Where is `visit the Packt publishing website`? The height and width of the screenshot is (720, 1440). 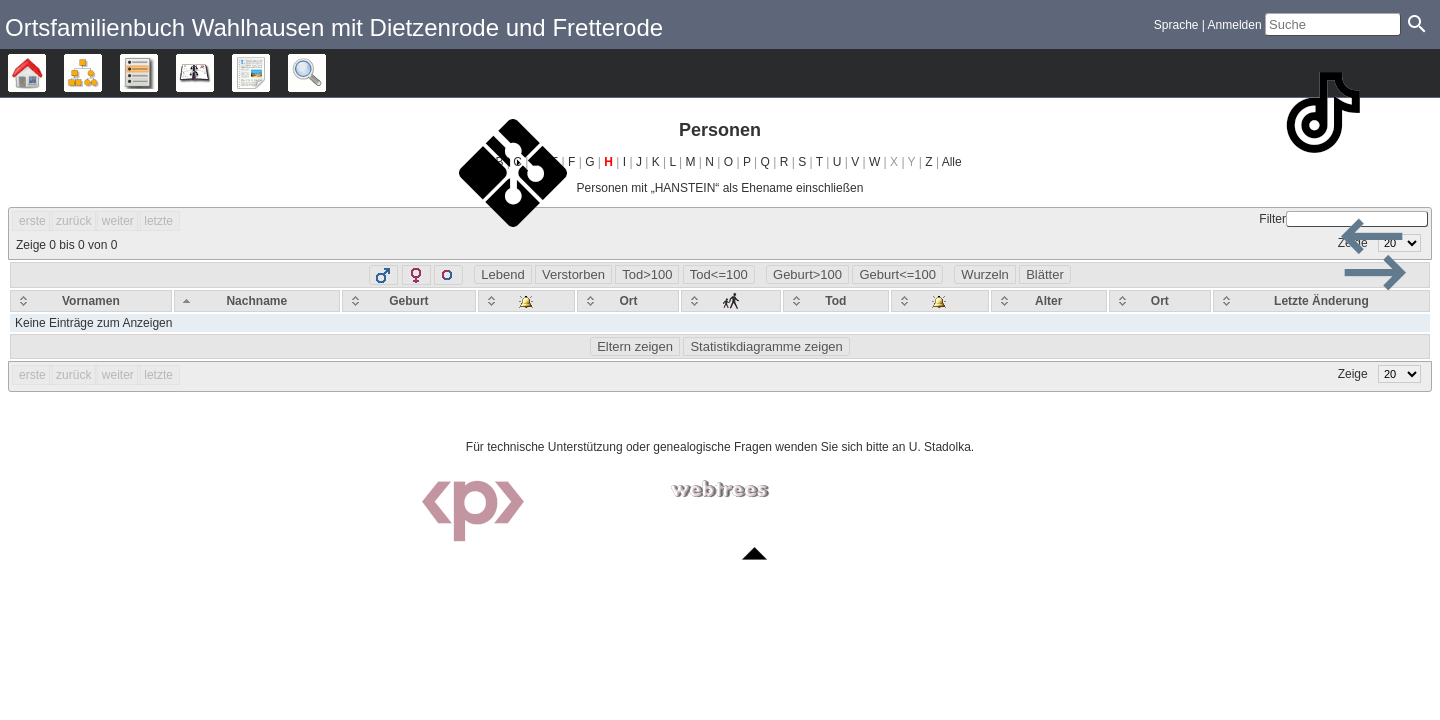
visit the Packt publishing website is located at coordinates (473, 511).